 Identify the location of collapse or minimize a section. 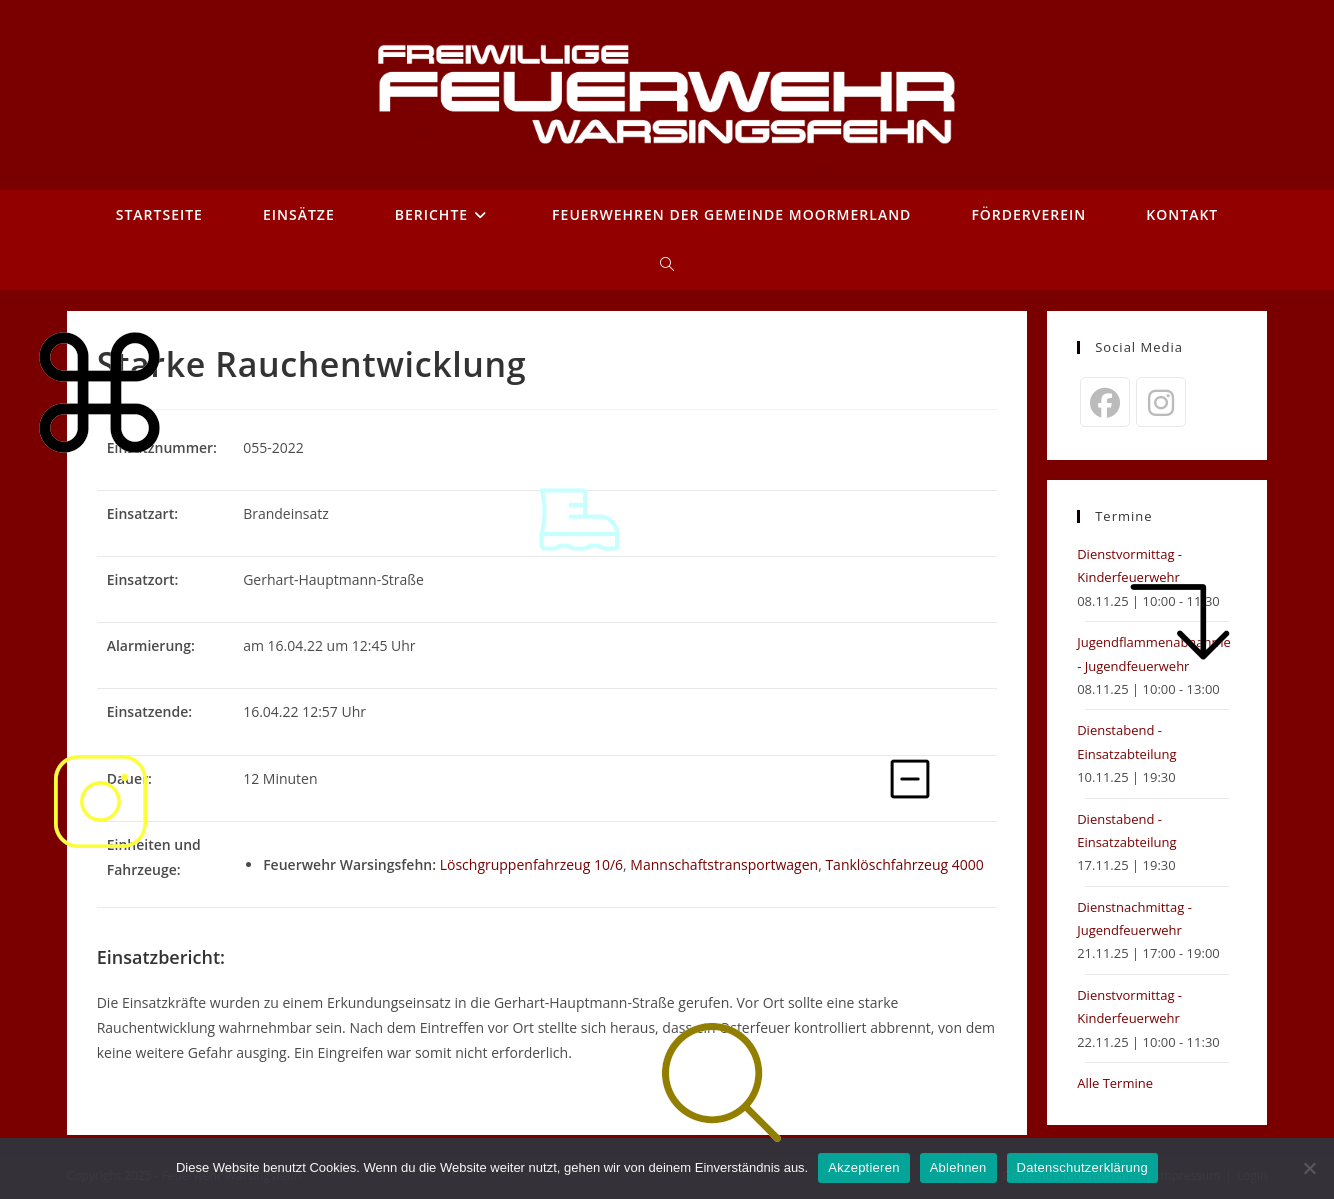
(910, 779).